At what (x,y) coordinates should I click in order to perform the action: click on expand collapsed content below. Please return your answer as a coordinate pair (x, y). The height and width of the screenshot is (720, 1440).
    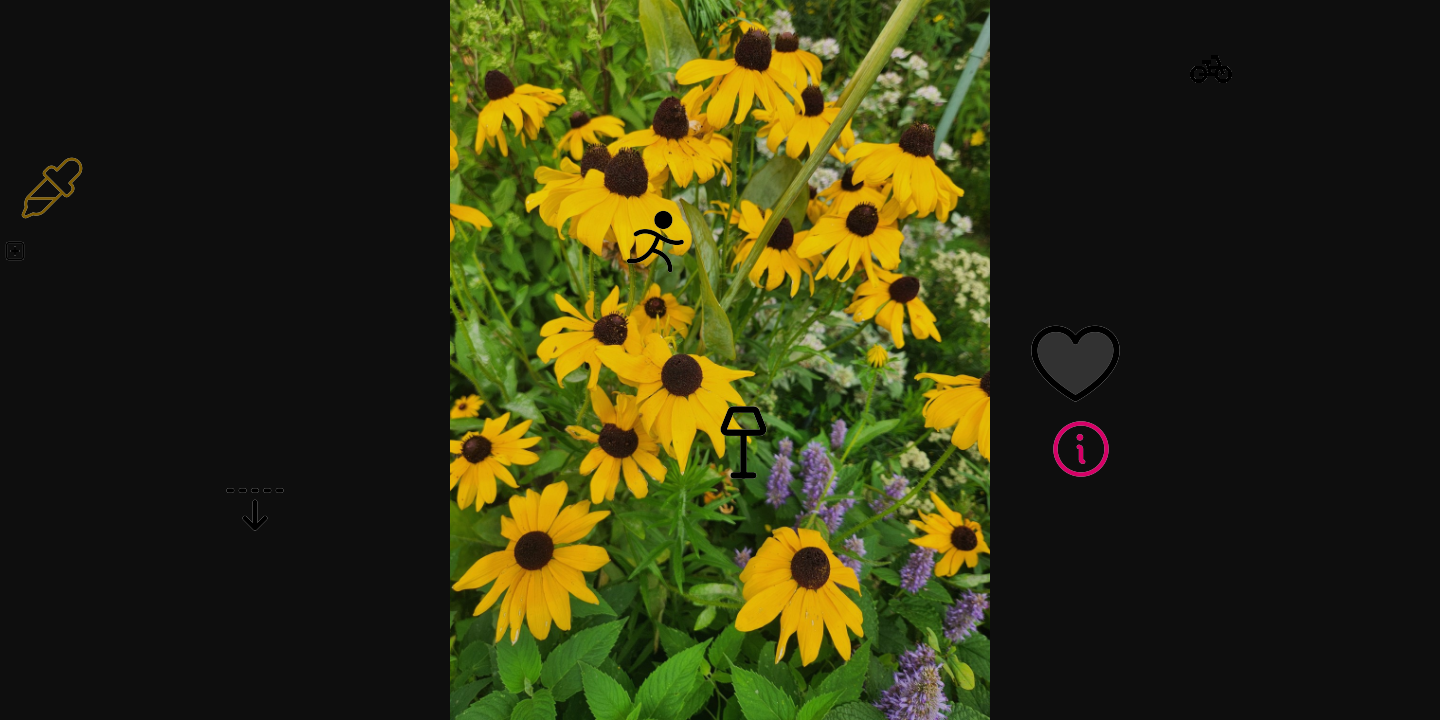
    Looking at the image, I should click on (255, 509).